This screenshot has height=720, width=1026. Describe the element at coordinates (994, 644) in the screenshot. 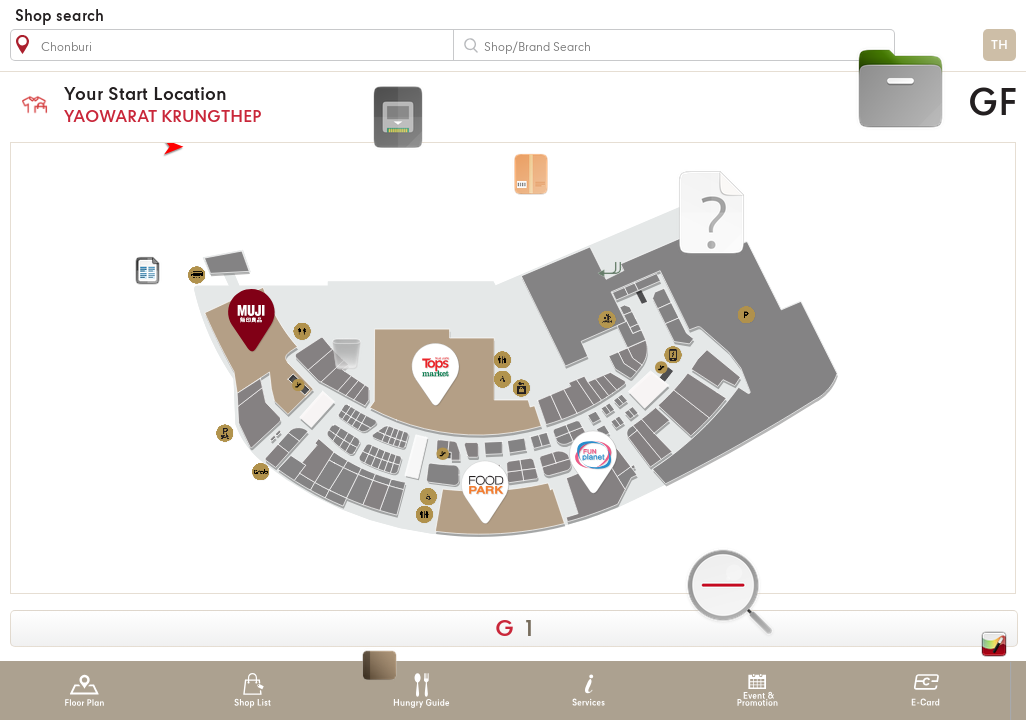

I see `open winetricks application` at that location.